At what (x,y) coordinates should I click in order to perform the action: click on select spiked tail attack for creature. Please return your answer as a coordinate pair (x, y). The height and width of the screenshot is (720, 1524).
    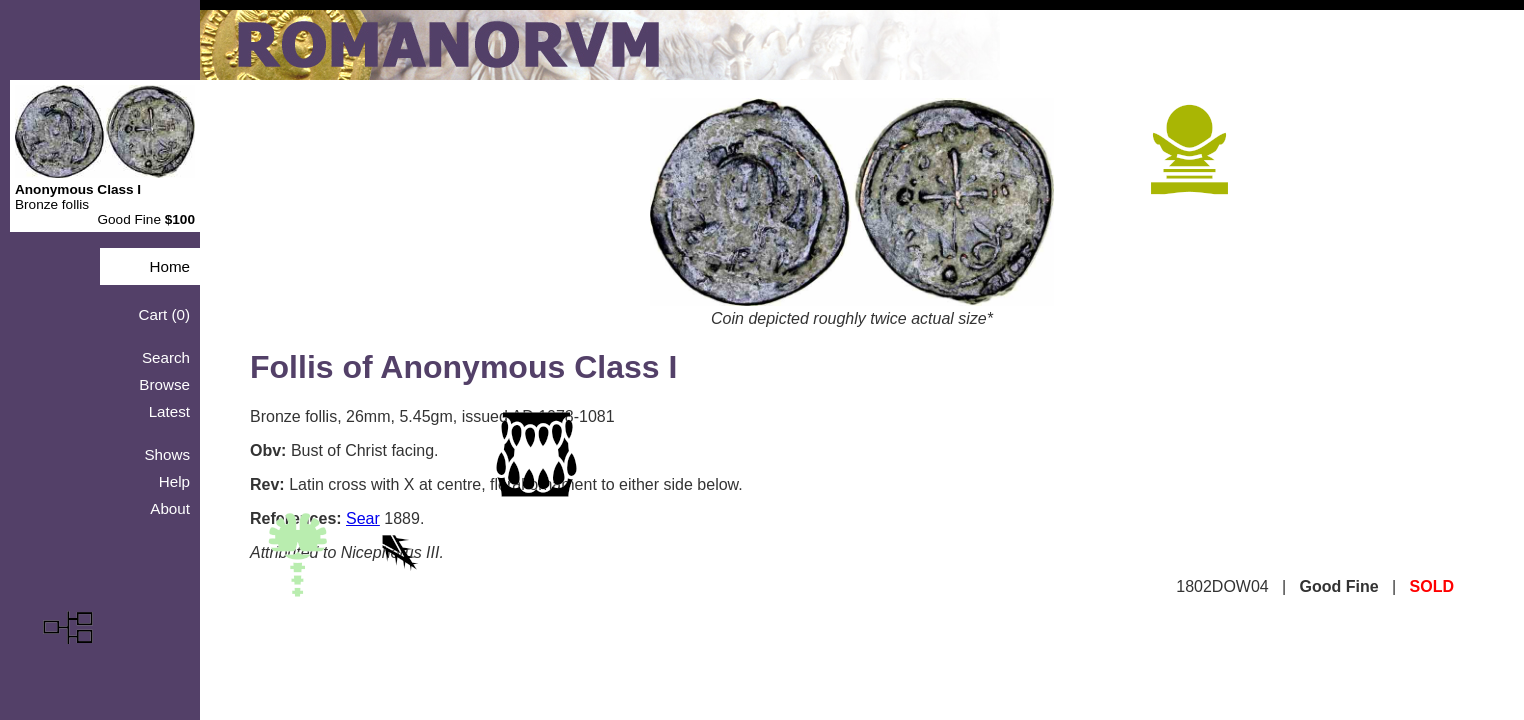
    Looking at the image, I should click on (400, 553).